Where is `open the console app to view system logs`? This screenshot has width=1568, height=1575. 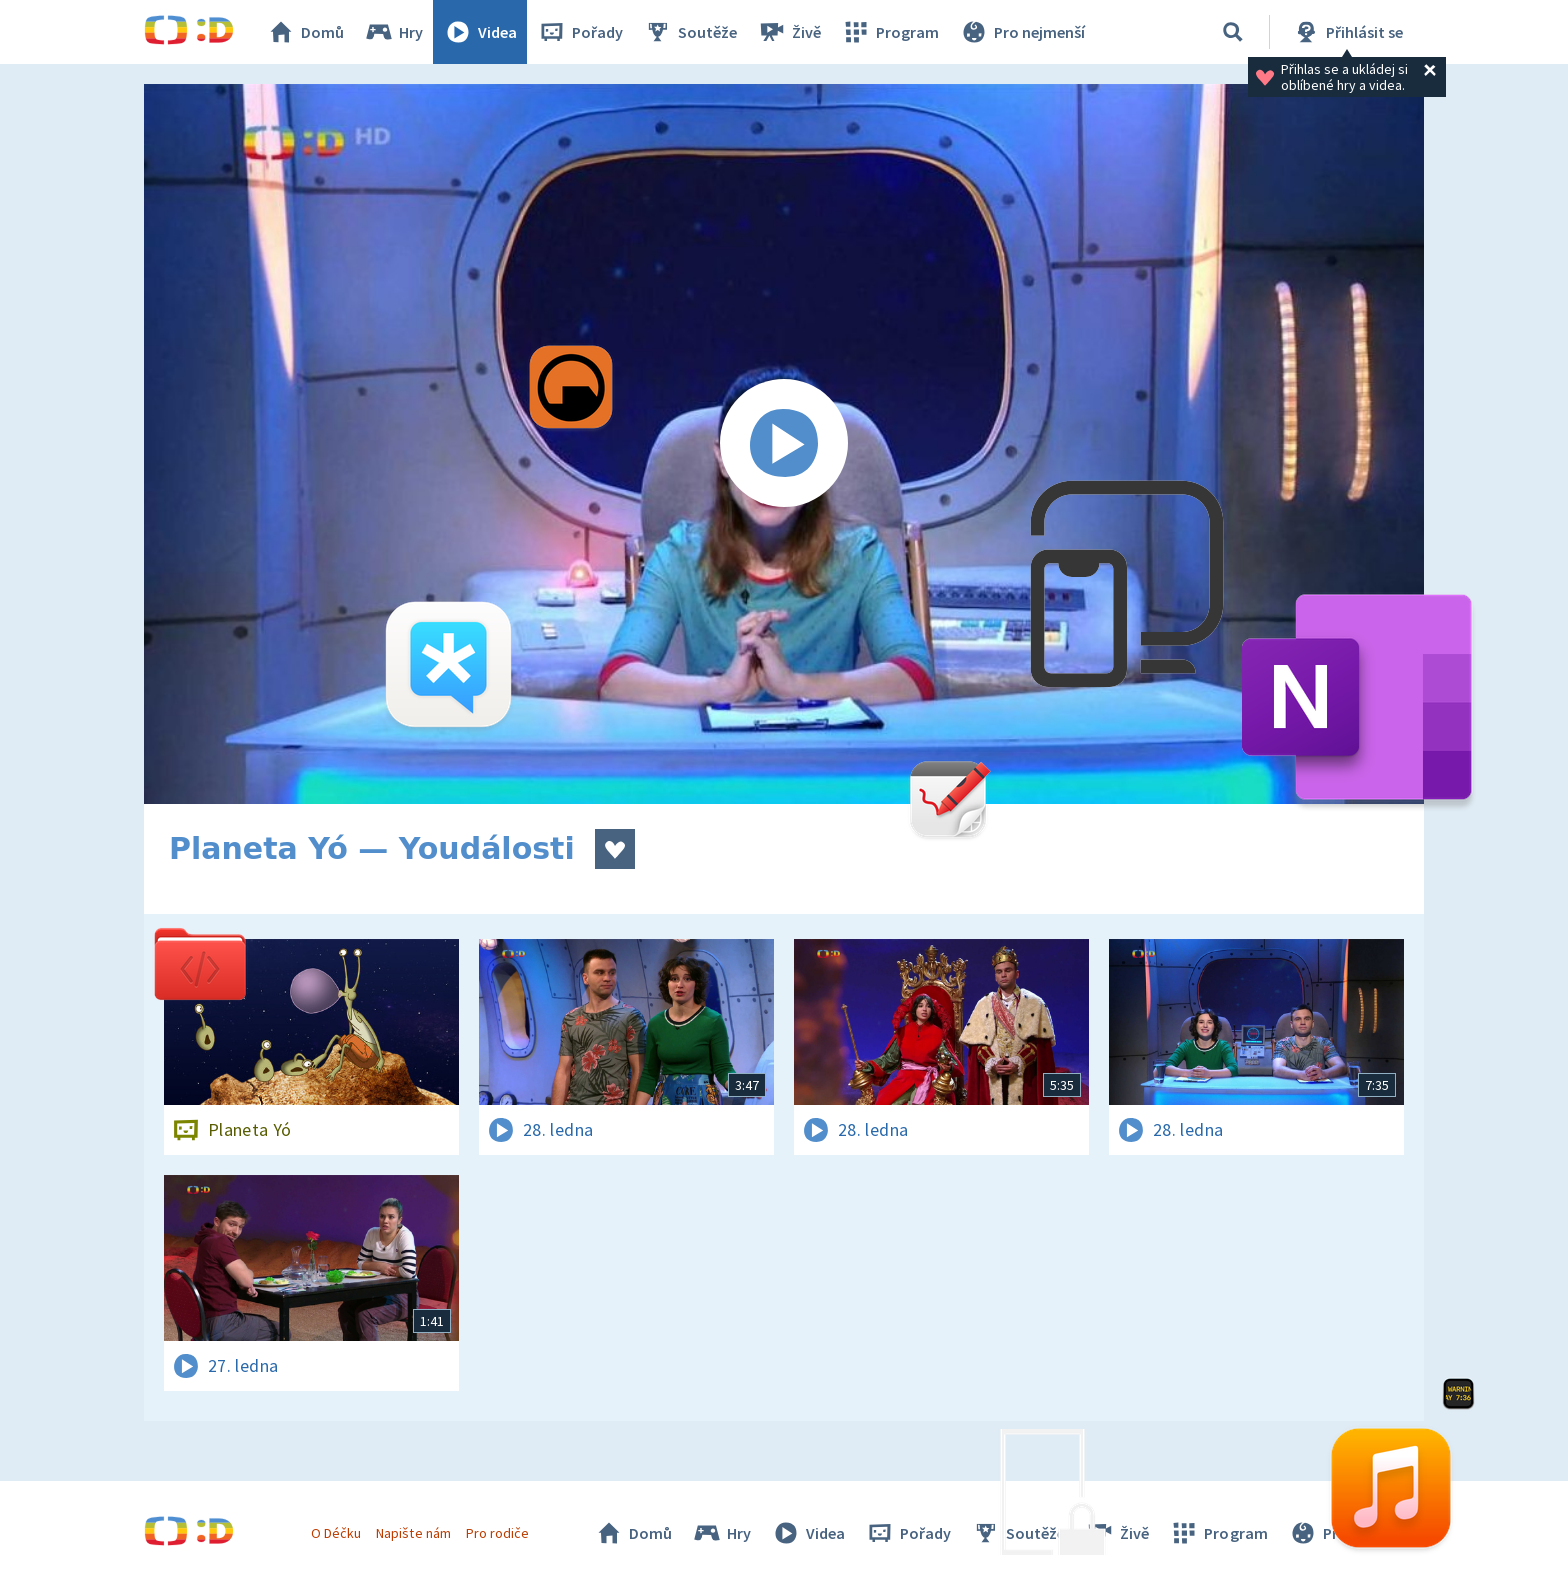 open the console app to view system logs is located at coordinates (1458, 1393).